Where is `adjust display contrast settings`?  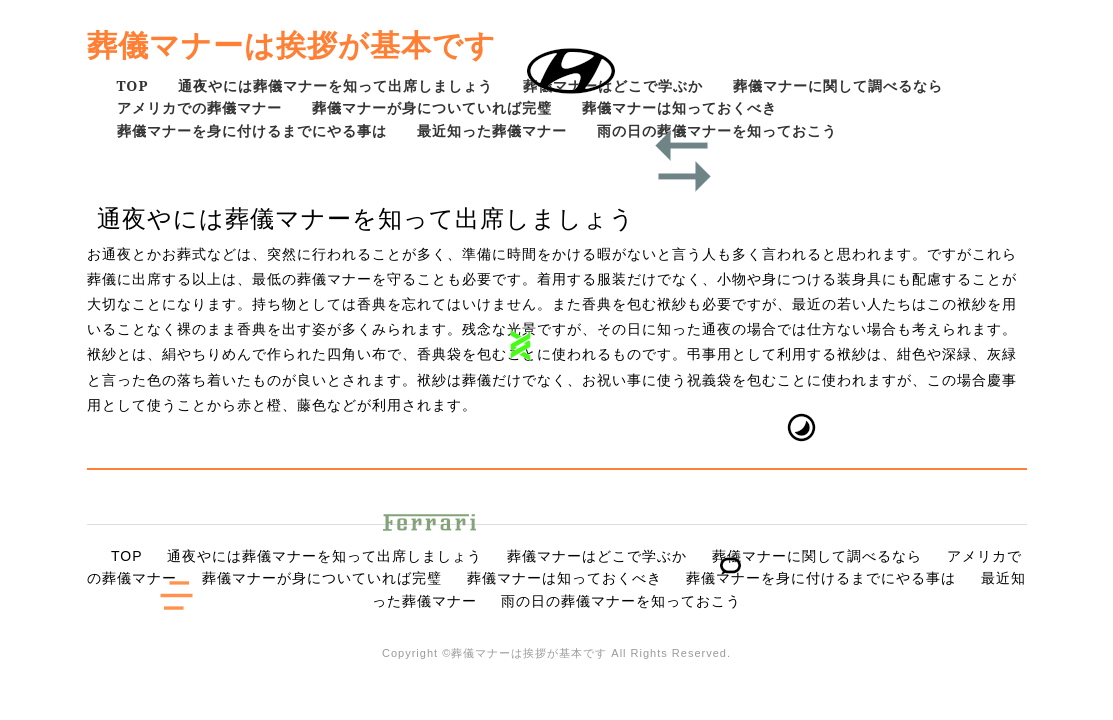
adjust display contrast settings is located at coordinates (801, 427).